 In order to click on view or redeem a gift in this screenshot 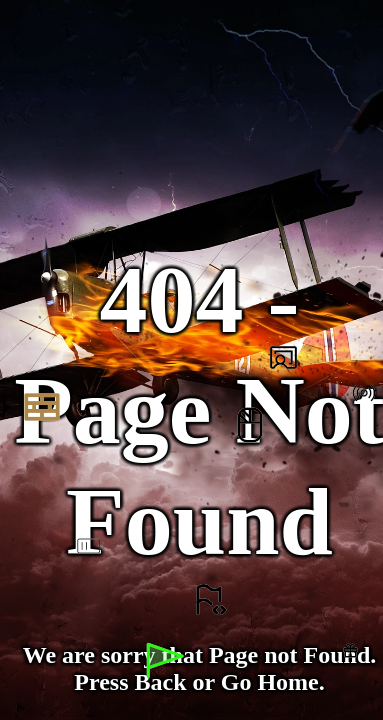, I will do `click(350, 651)`.